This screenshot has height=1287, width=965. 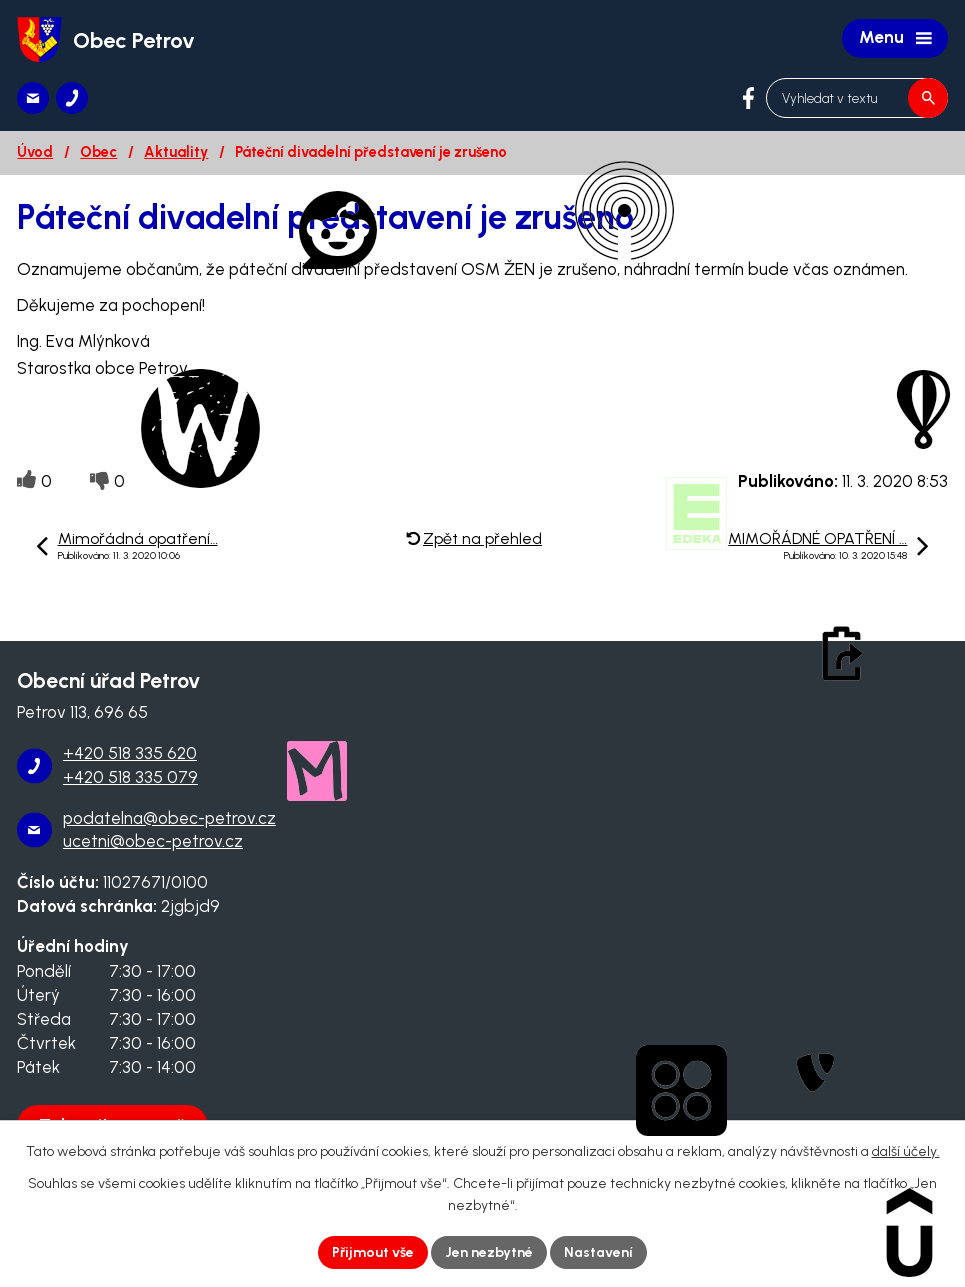 What do you see at coordinates (696, 513) in the screenshot?
I see `open the EDEKA grocery store app` at bounding box center [696, 513].